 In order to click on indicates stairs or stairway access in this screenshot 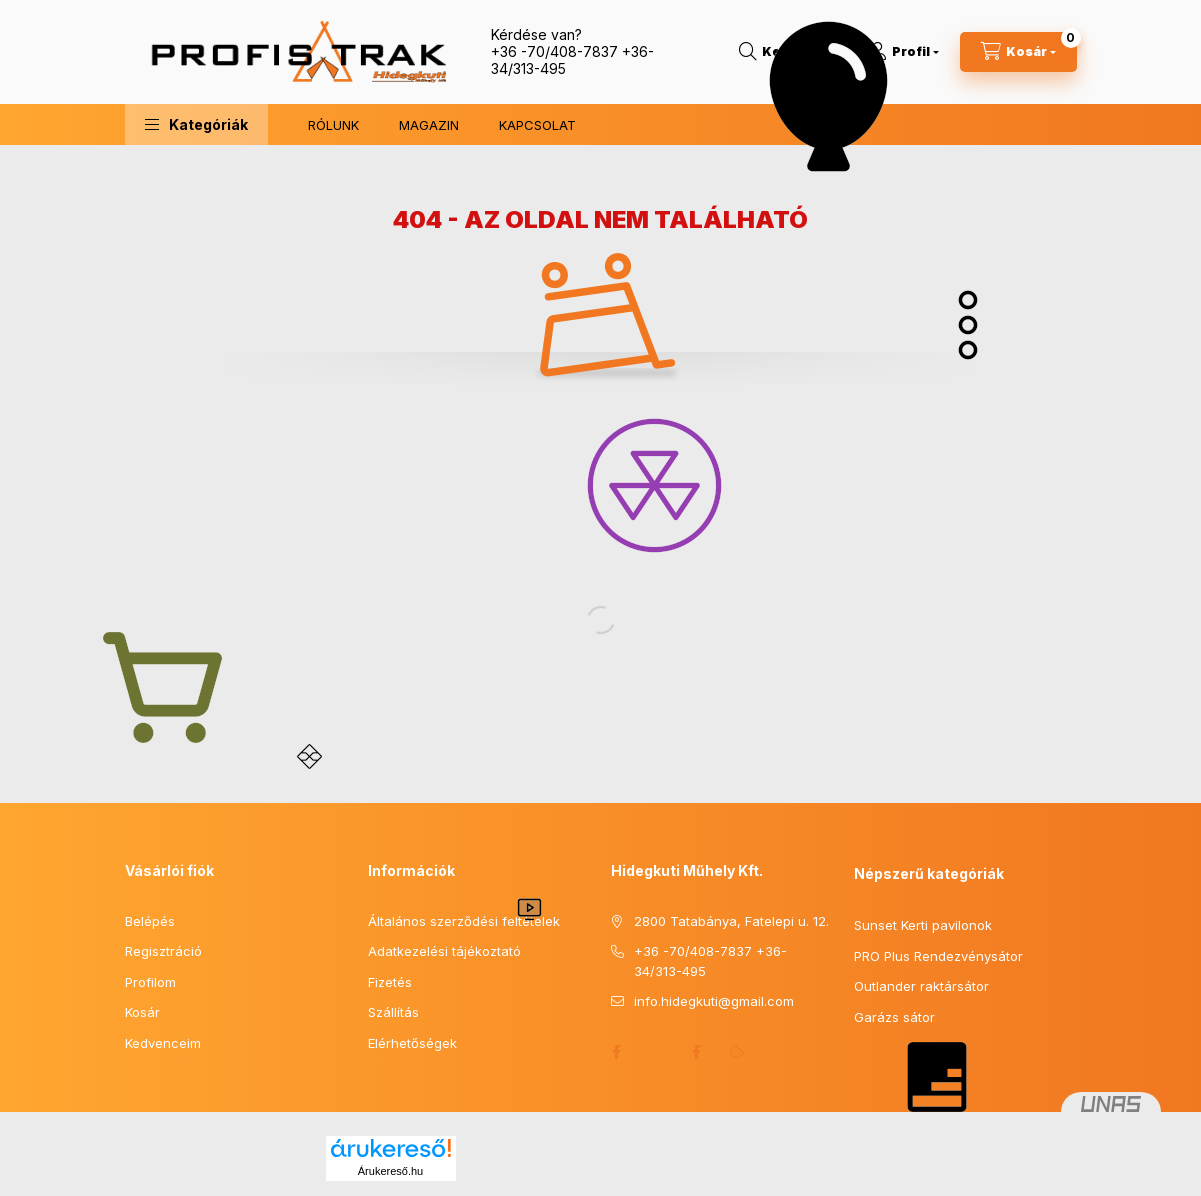, I will do `click(937, 1077)`.